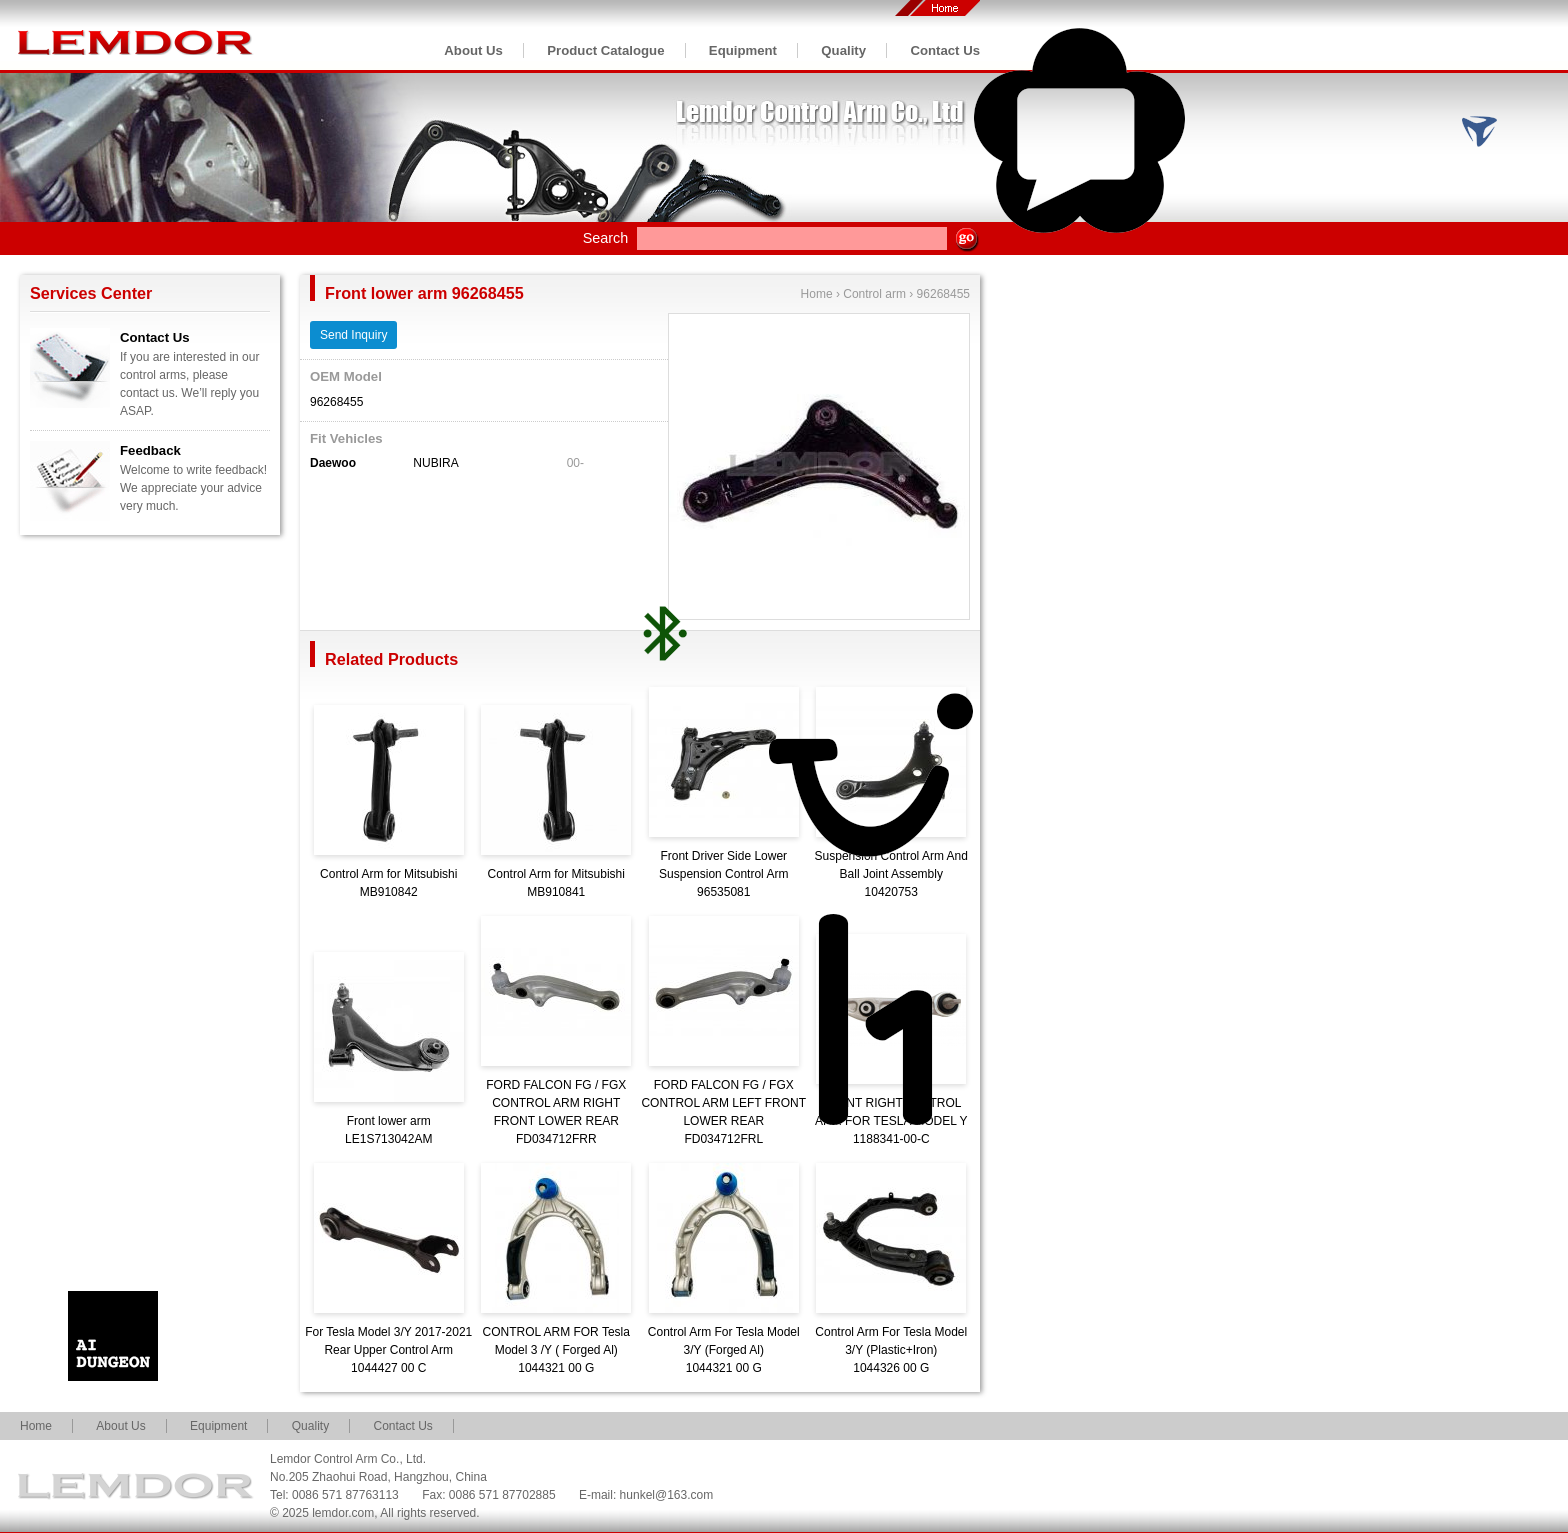 The height and width of the screenshot is (1533, 1568). What do you see at coordinates (871, 775) in the screenshot?
I see `TUI travel company logo` at bounding box center [871, 775].